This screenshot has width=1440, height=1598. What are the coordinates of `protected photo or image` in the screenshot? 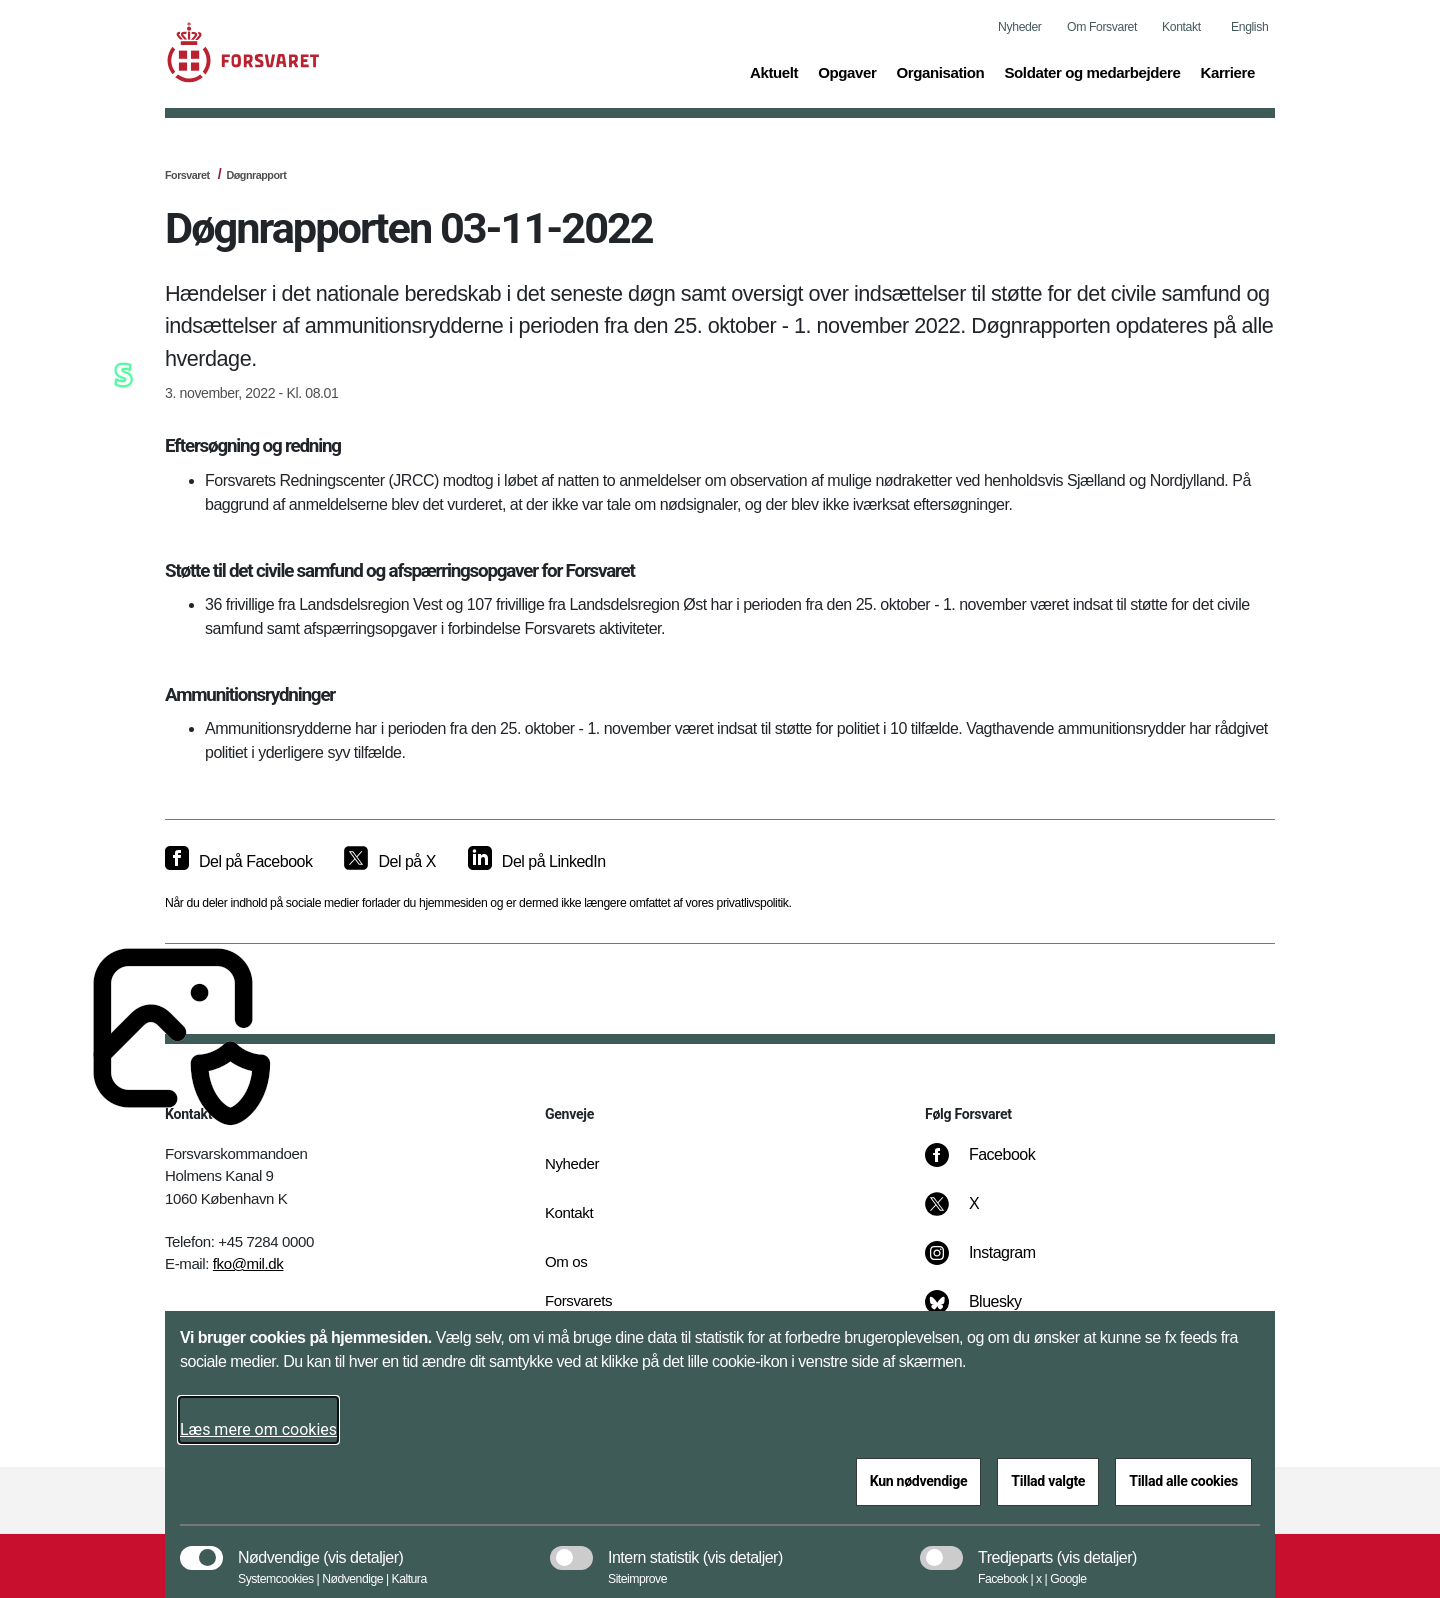 It's located at (173, 1028).